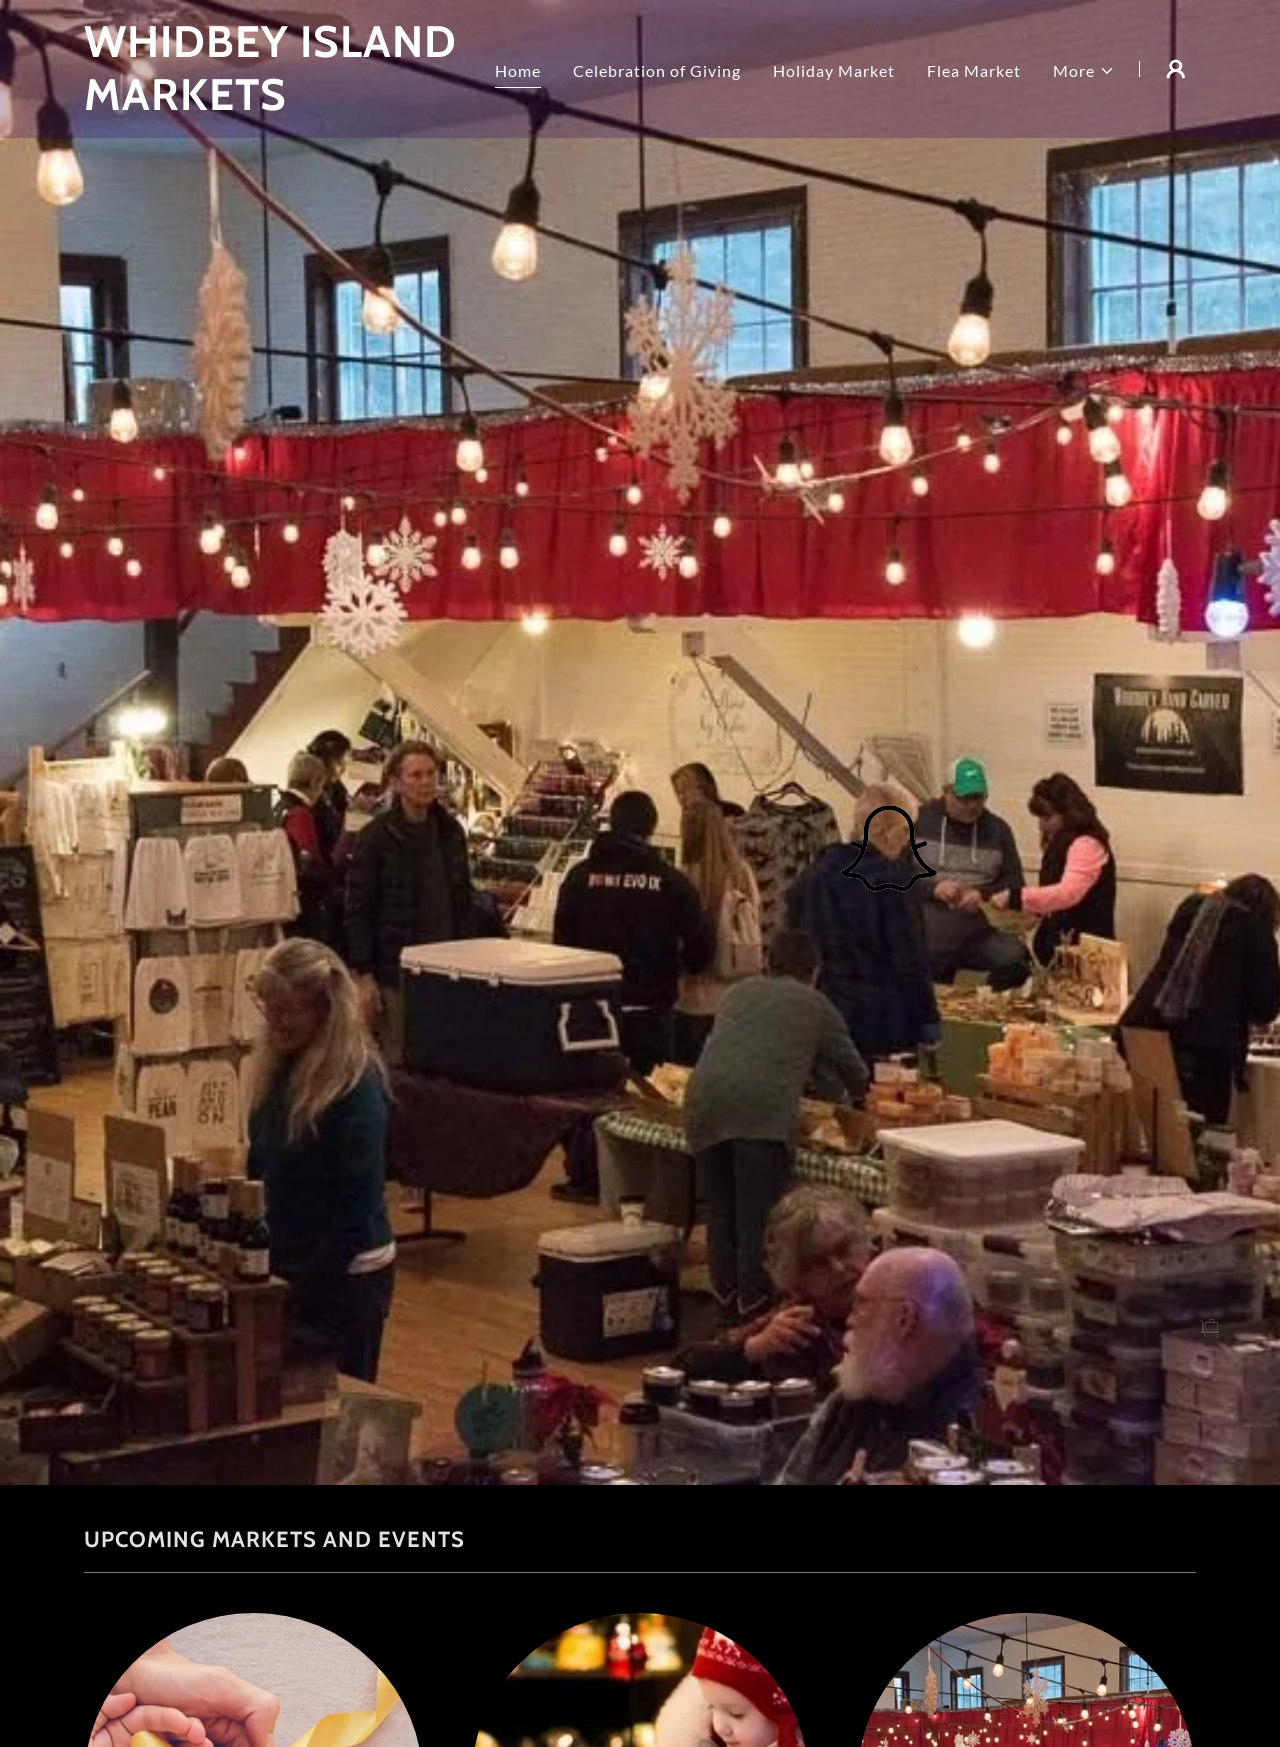  Describe the element at coordinates (889, 850) in the screenshot. I see `open snapchat app` at that location.